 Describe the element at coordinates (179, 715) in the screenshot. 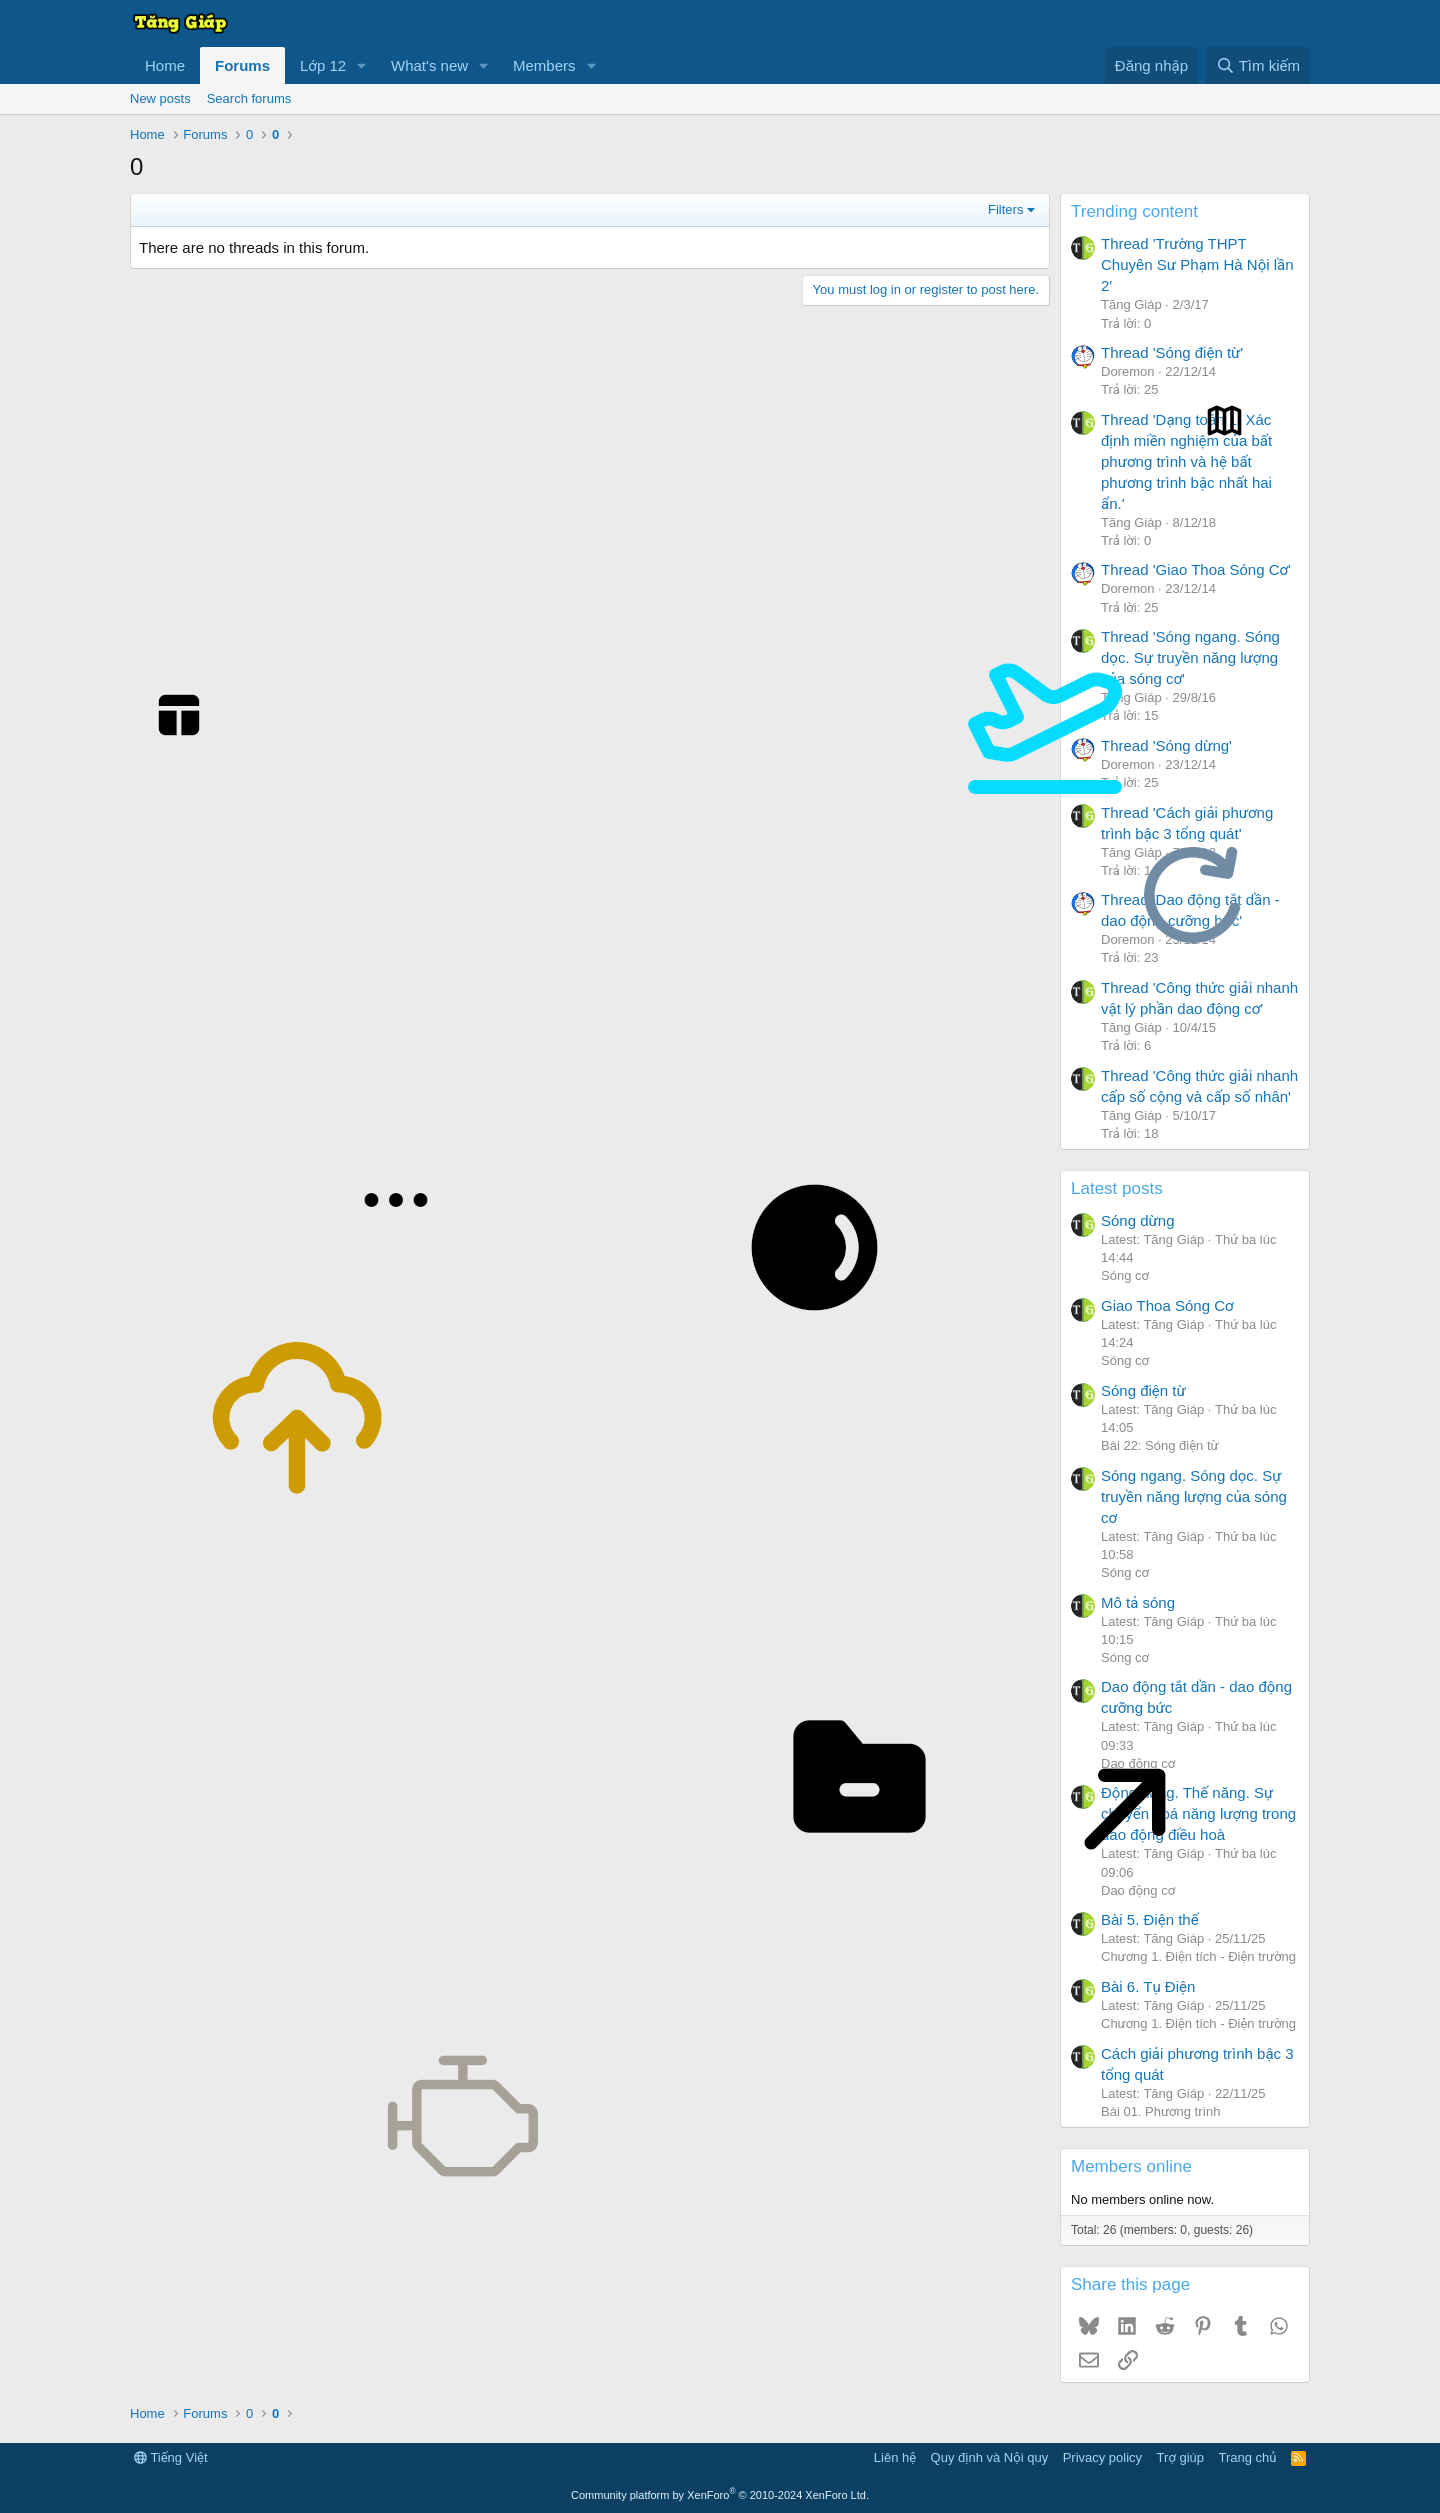

I see `change page layout or view` at that location.